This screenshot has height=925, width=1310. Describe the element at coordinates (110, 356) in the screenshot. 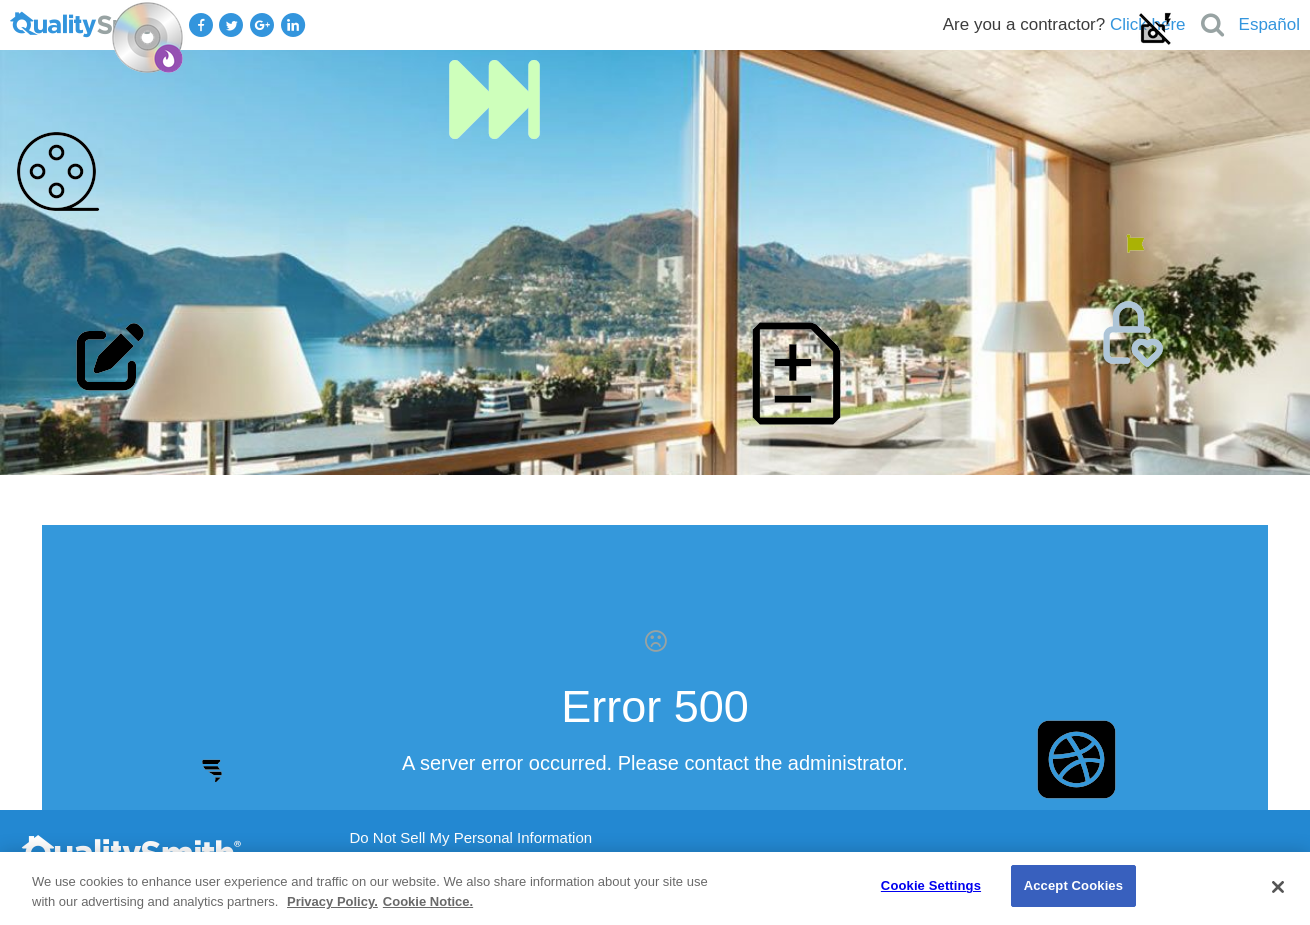

I see `edit or modify content` at that location.